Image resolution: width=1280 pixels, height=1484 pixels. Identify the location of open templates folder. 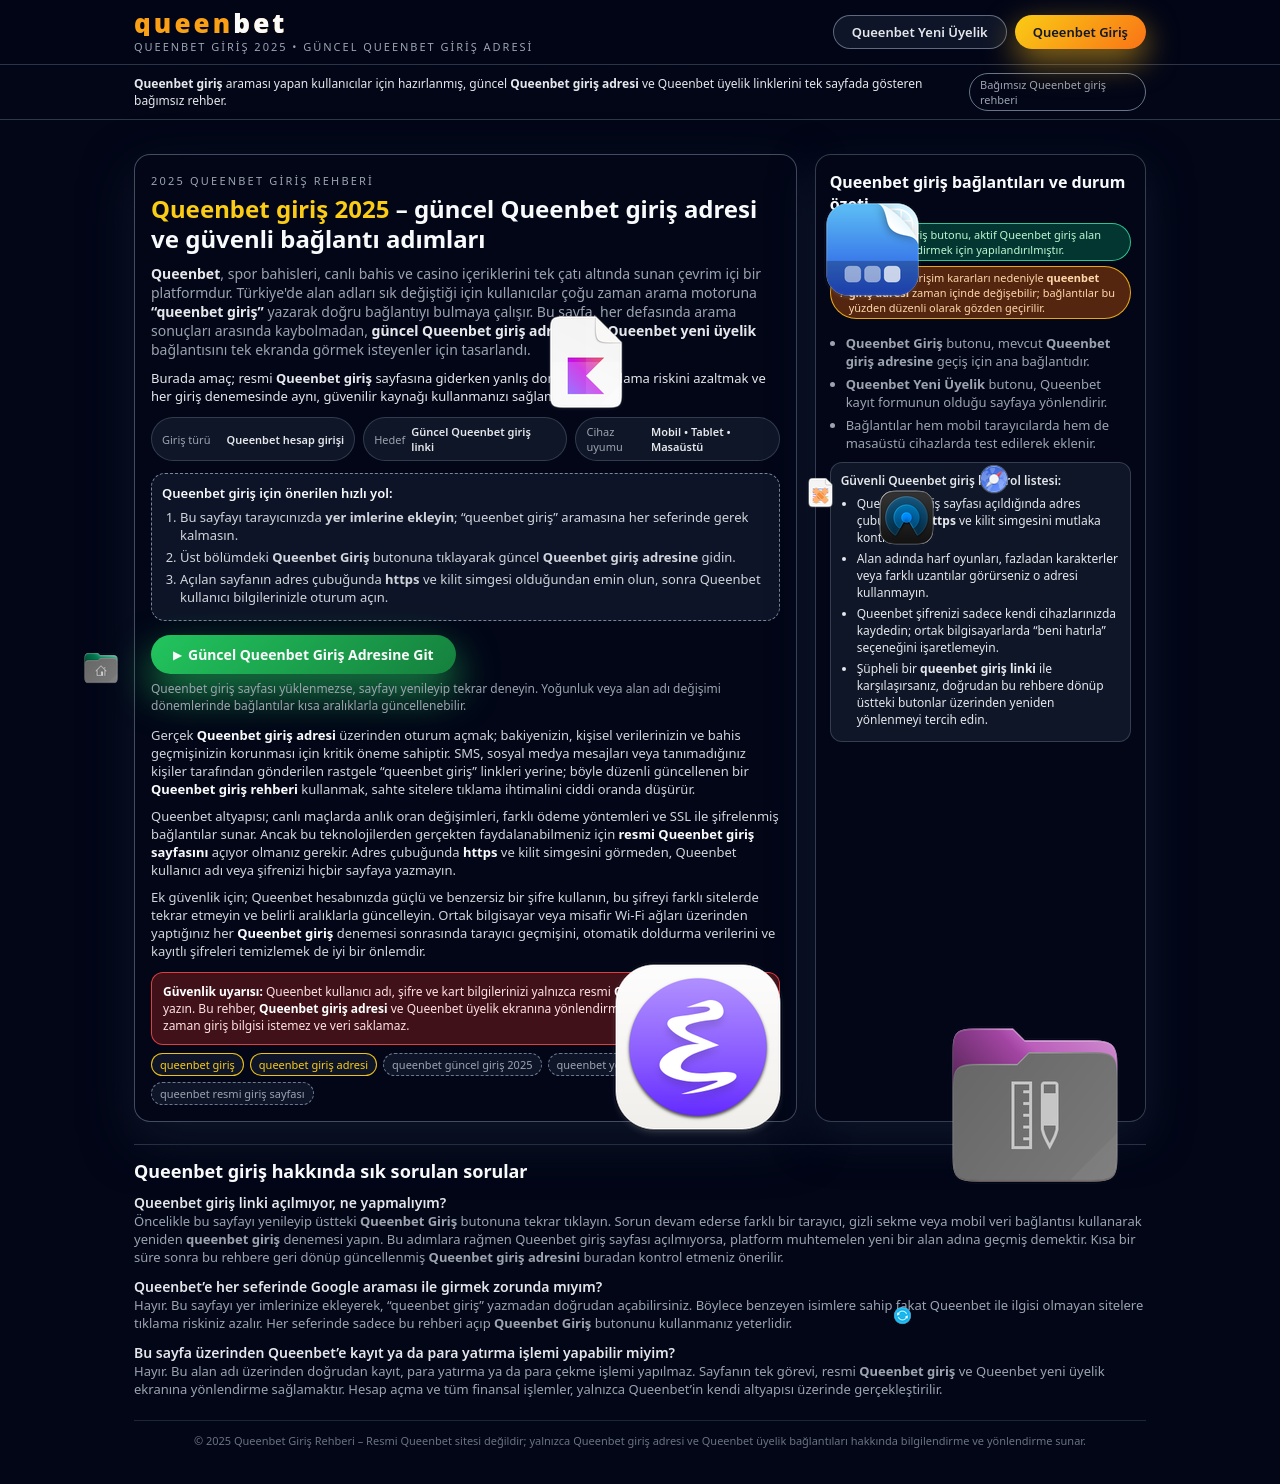
(1035, 1105).